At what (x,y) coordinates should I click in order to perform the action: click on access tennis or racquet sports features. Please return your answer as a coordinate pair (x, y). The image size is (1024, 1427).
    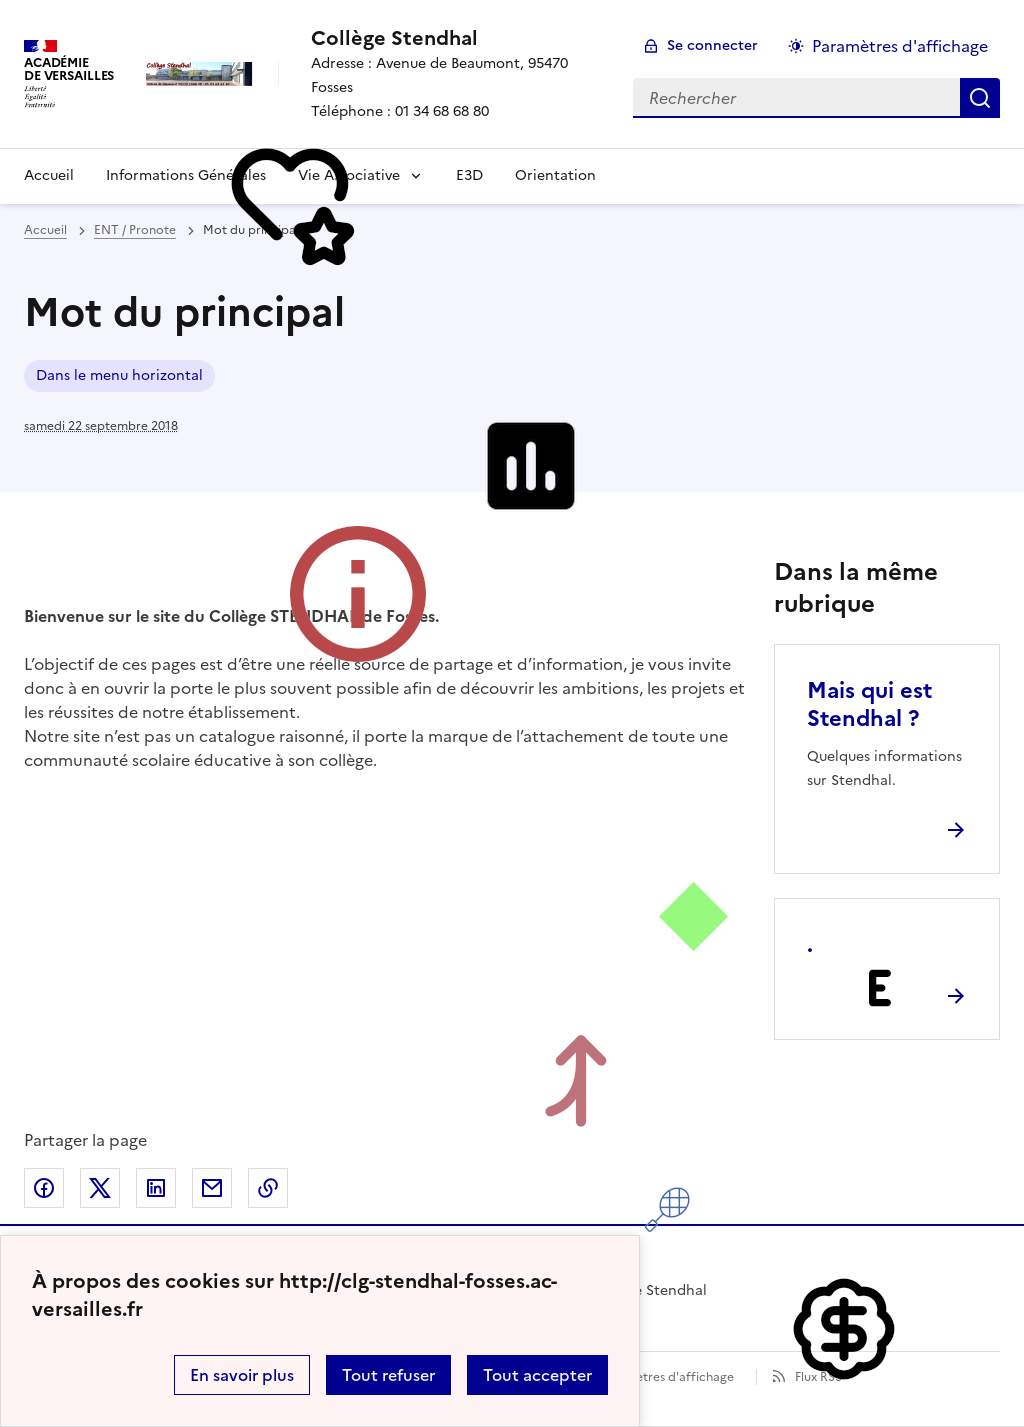
    Looking at the image, I should click on (666, 1210).